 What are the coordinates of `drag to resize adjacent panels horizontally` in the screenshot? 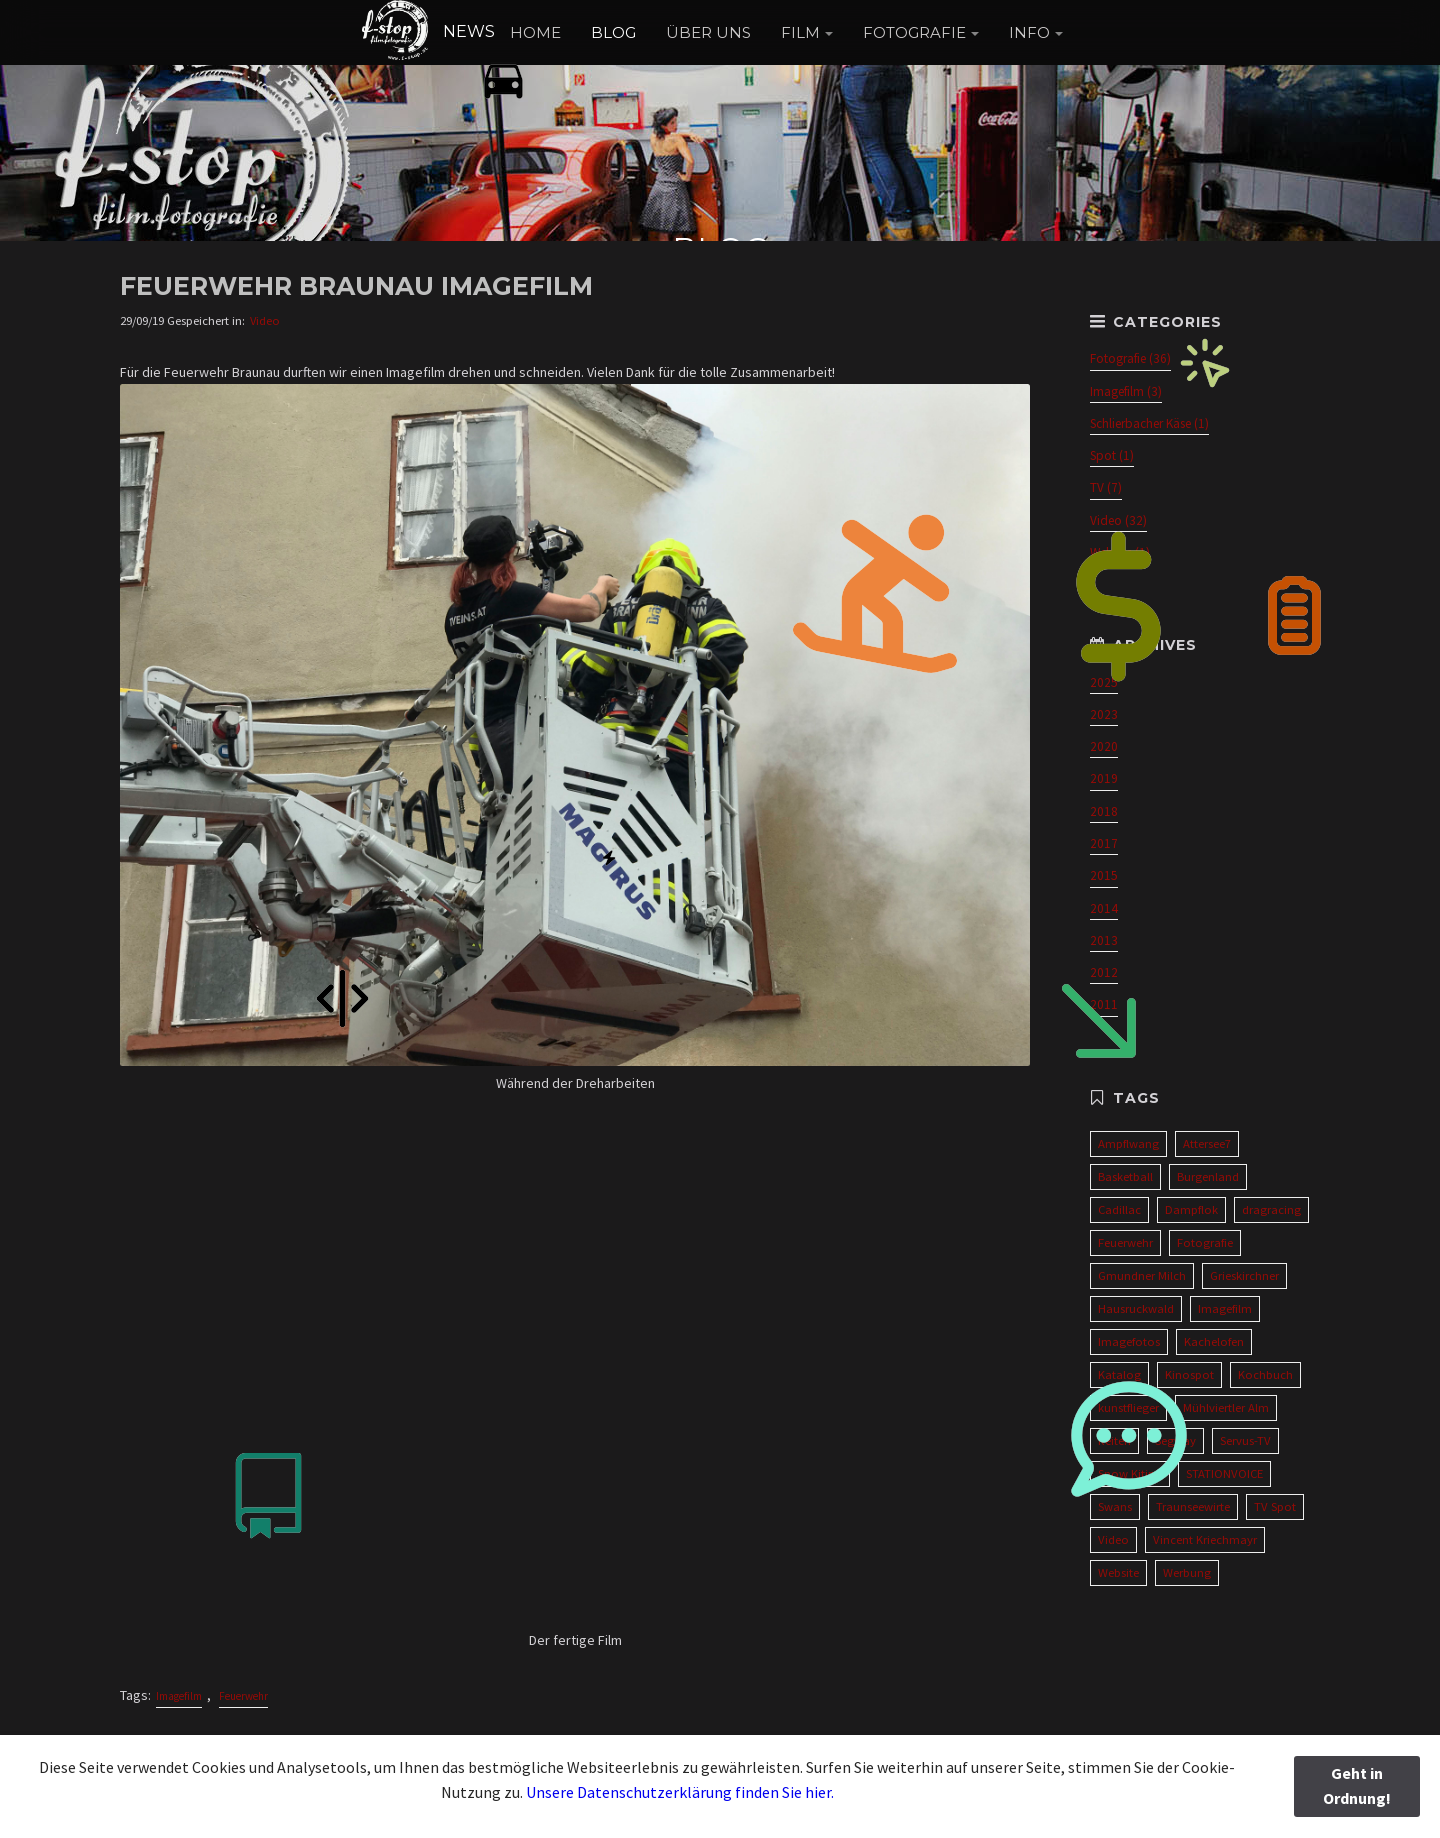 It's located at (342, 998).